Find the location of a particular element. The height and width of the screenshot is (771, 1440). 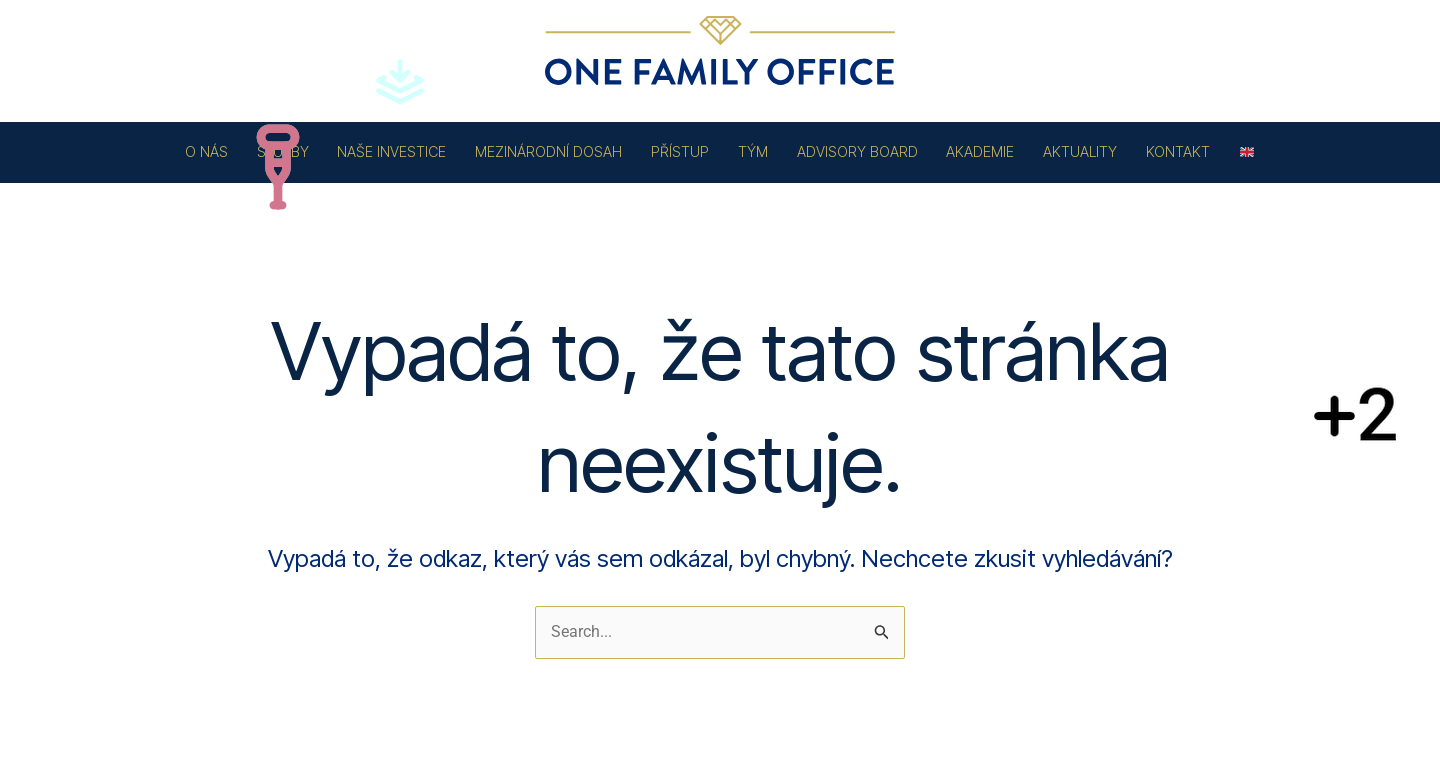

indicates accessibility or mobility assistance options is located at coordinates (278, 167).